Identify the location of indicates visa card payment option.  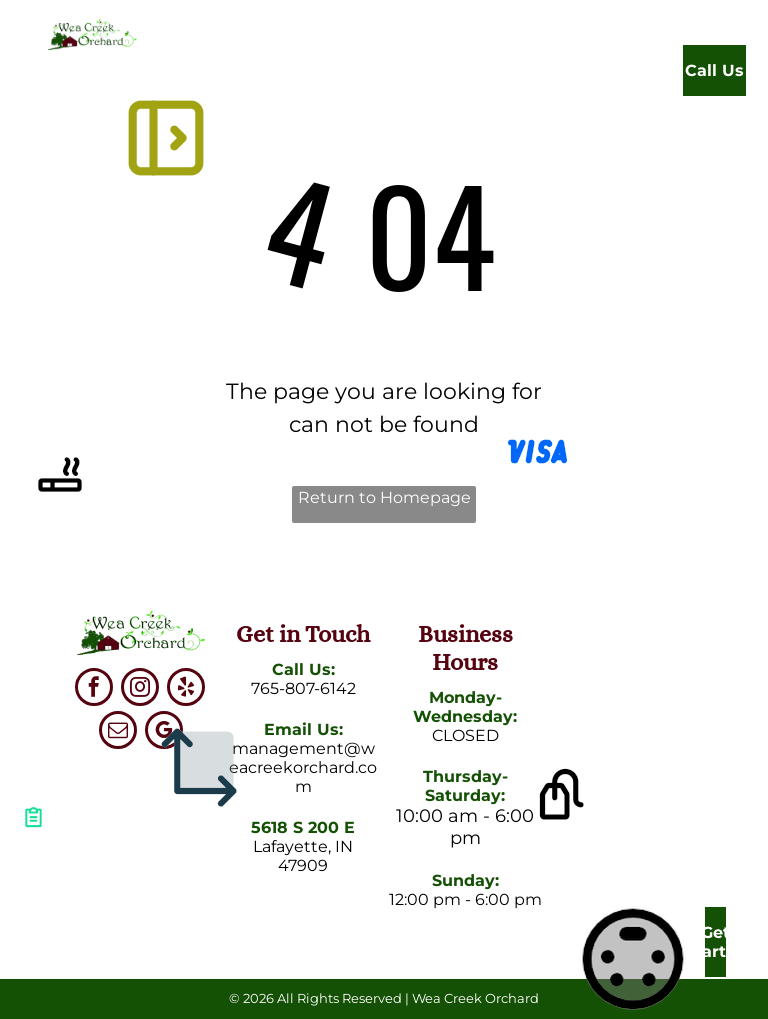
(537, 451).